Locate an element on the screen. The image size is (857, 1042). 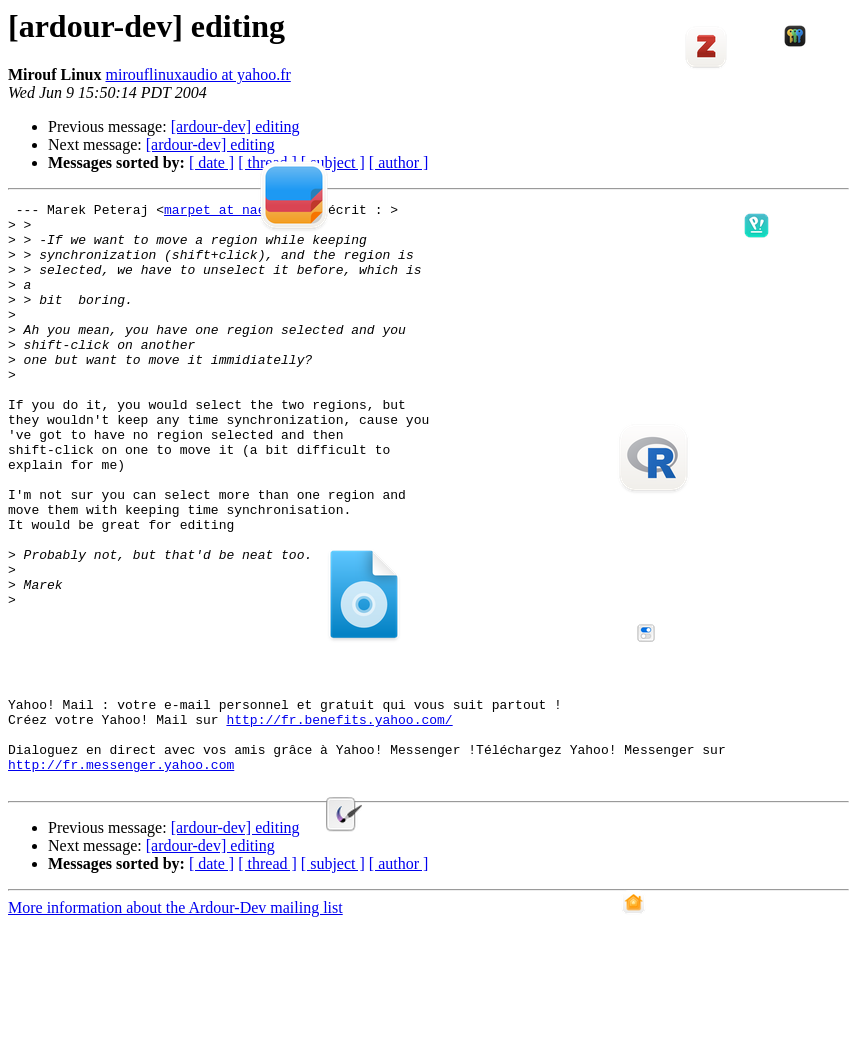
open password manager app is located at coordinates (795, 36).